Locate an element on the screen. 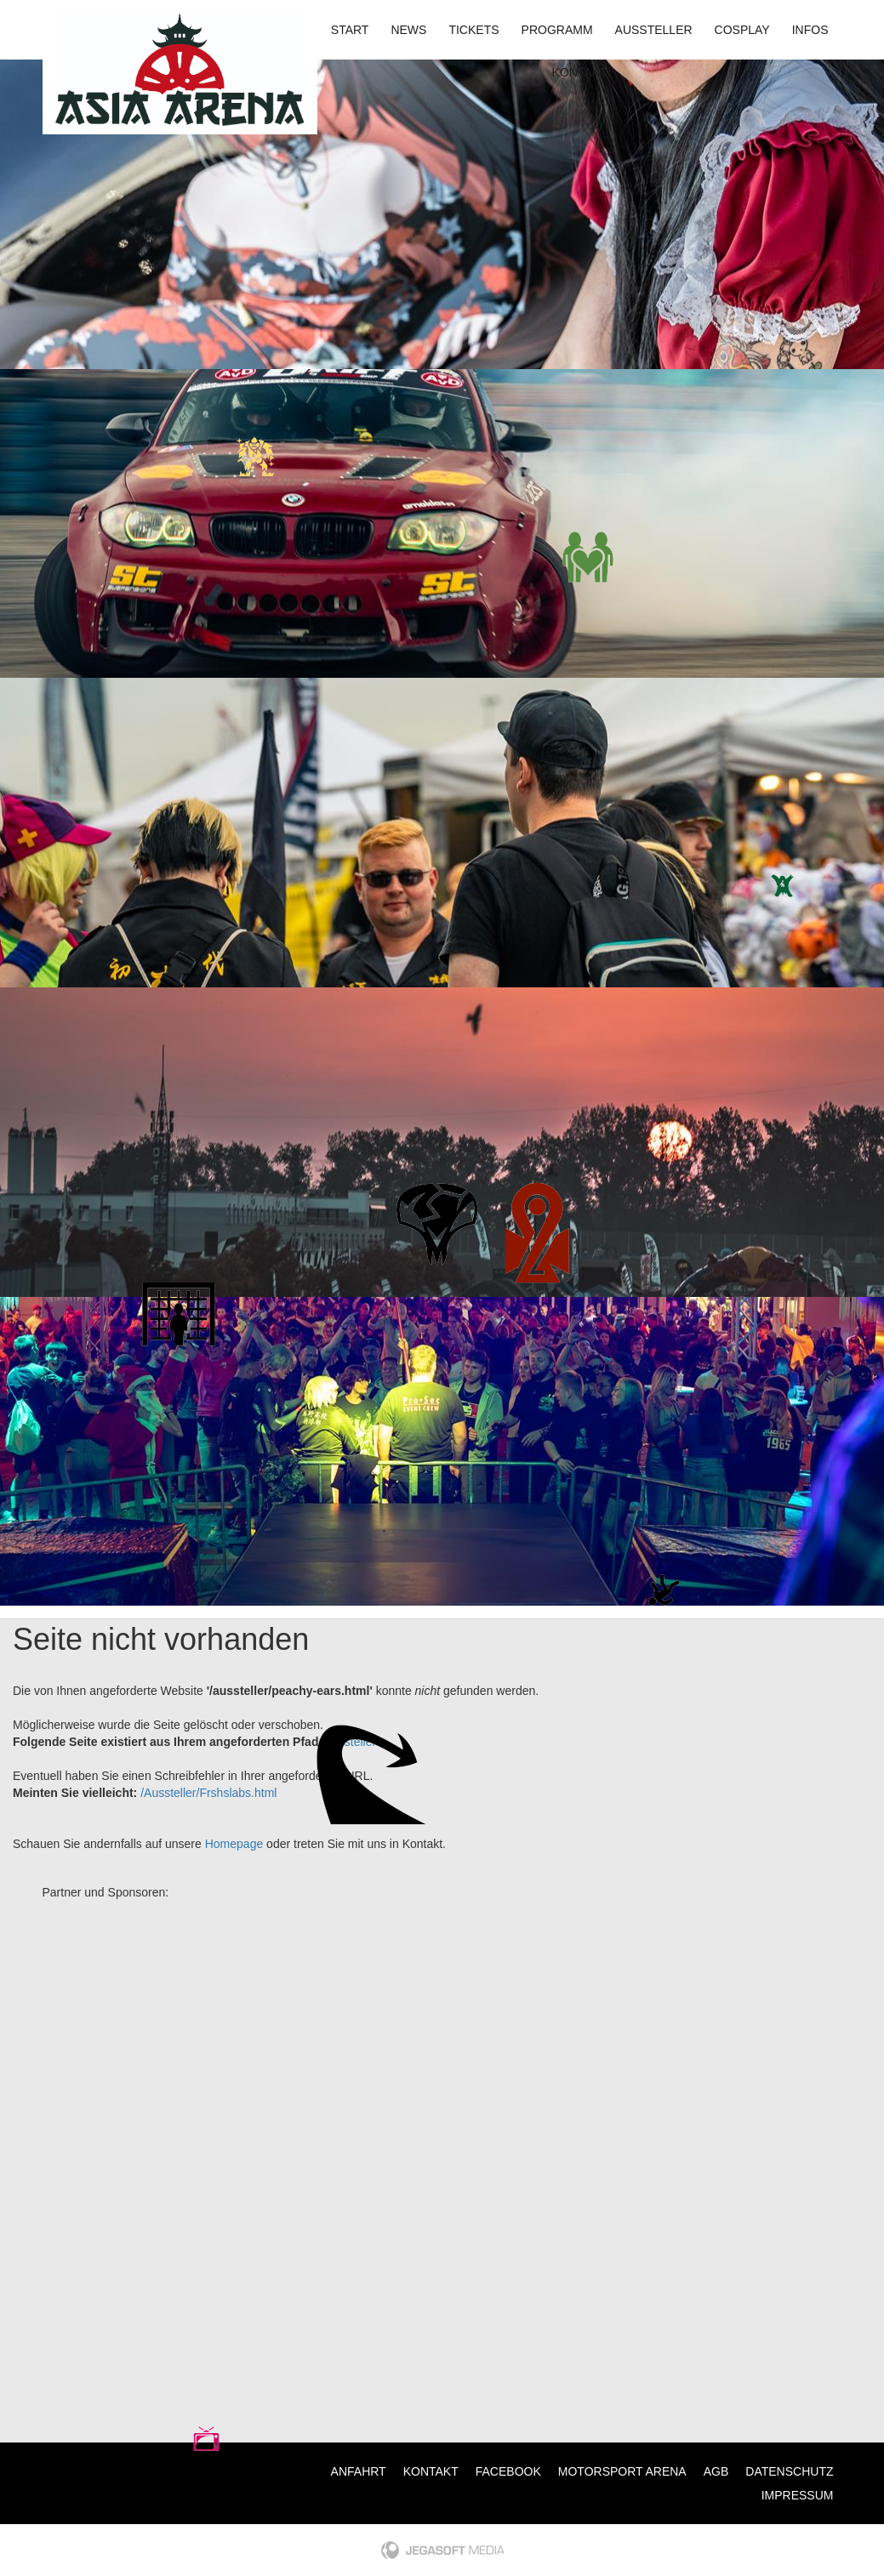  religious or faith-based game element is located at coordinates (537, 1232).